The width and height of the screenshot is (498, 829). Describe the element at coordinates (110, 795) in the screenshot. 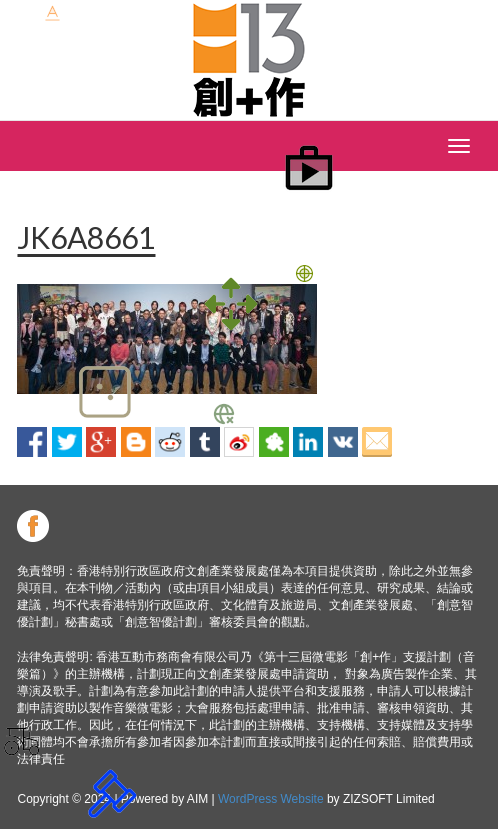

I see `access legal or terms of service information` at that location.